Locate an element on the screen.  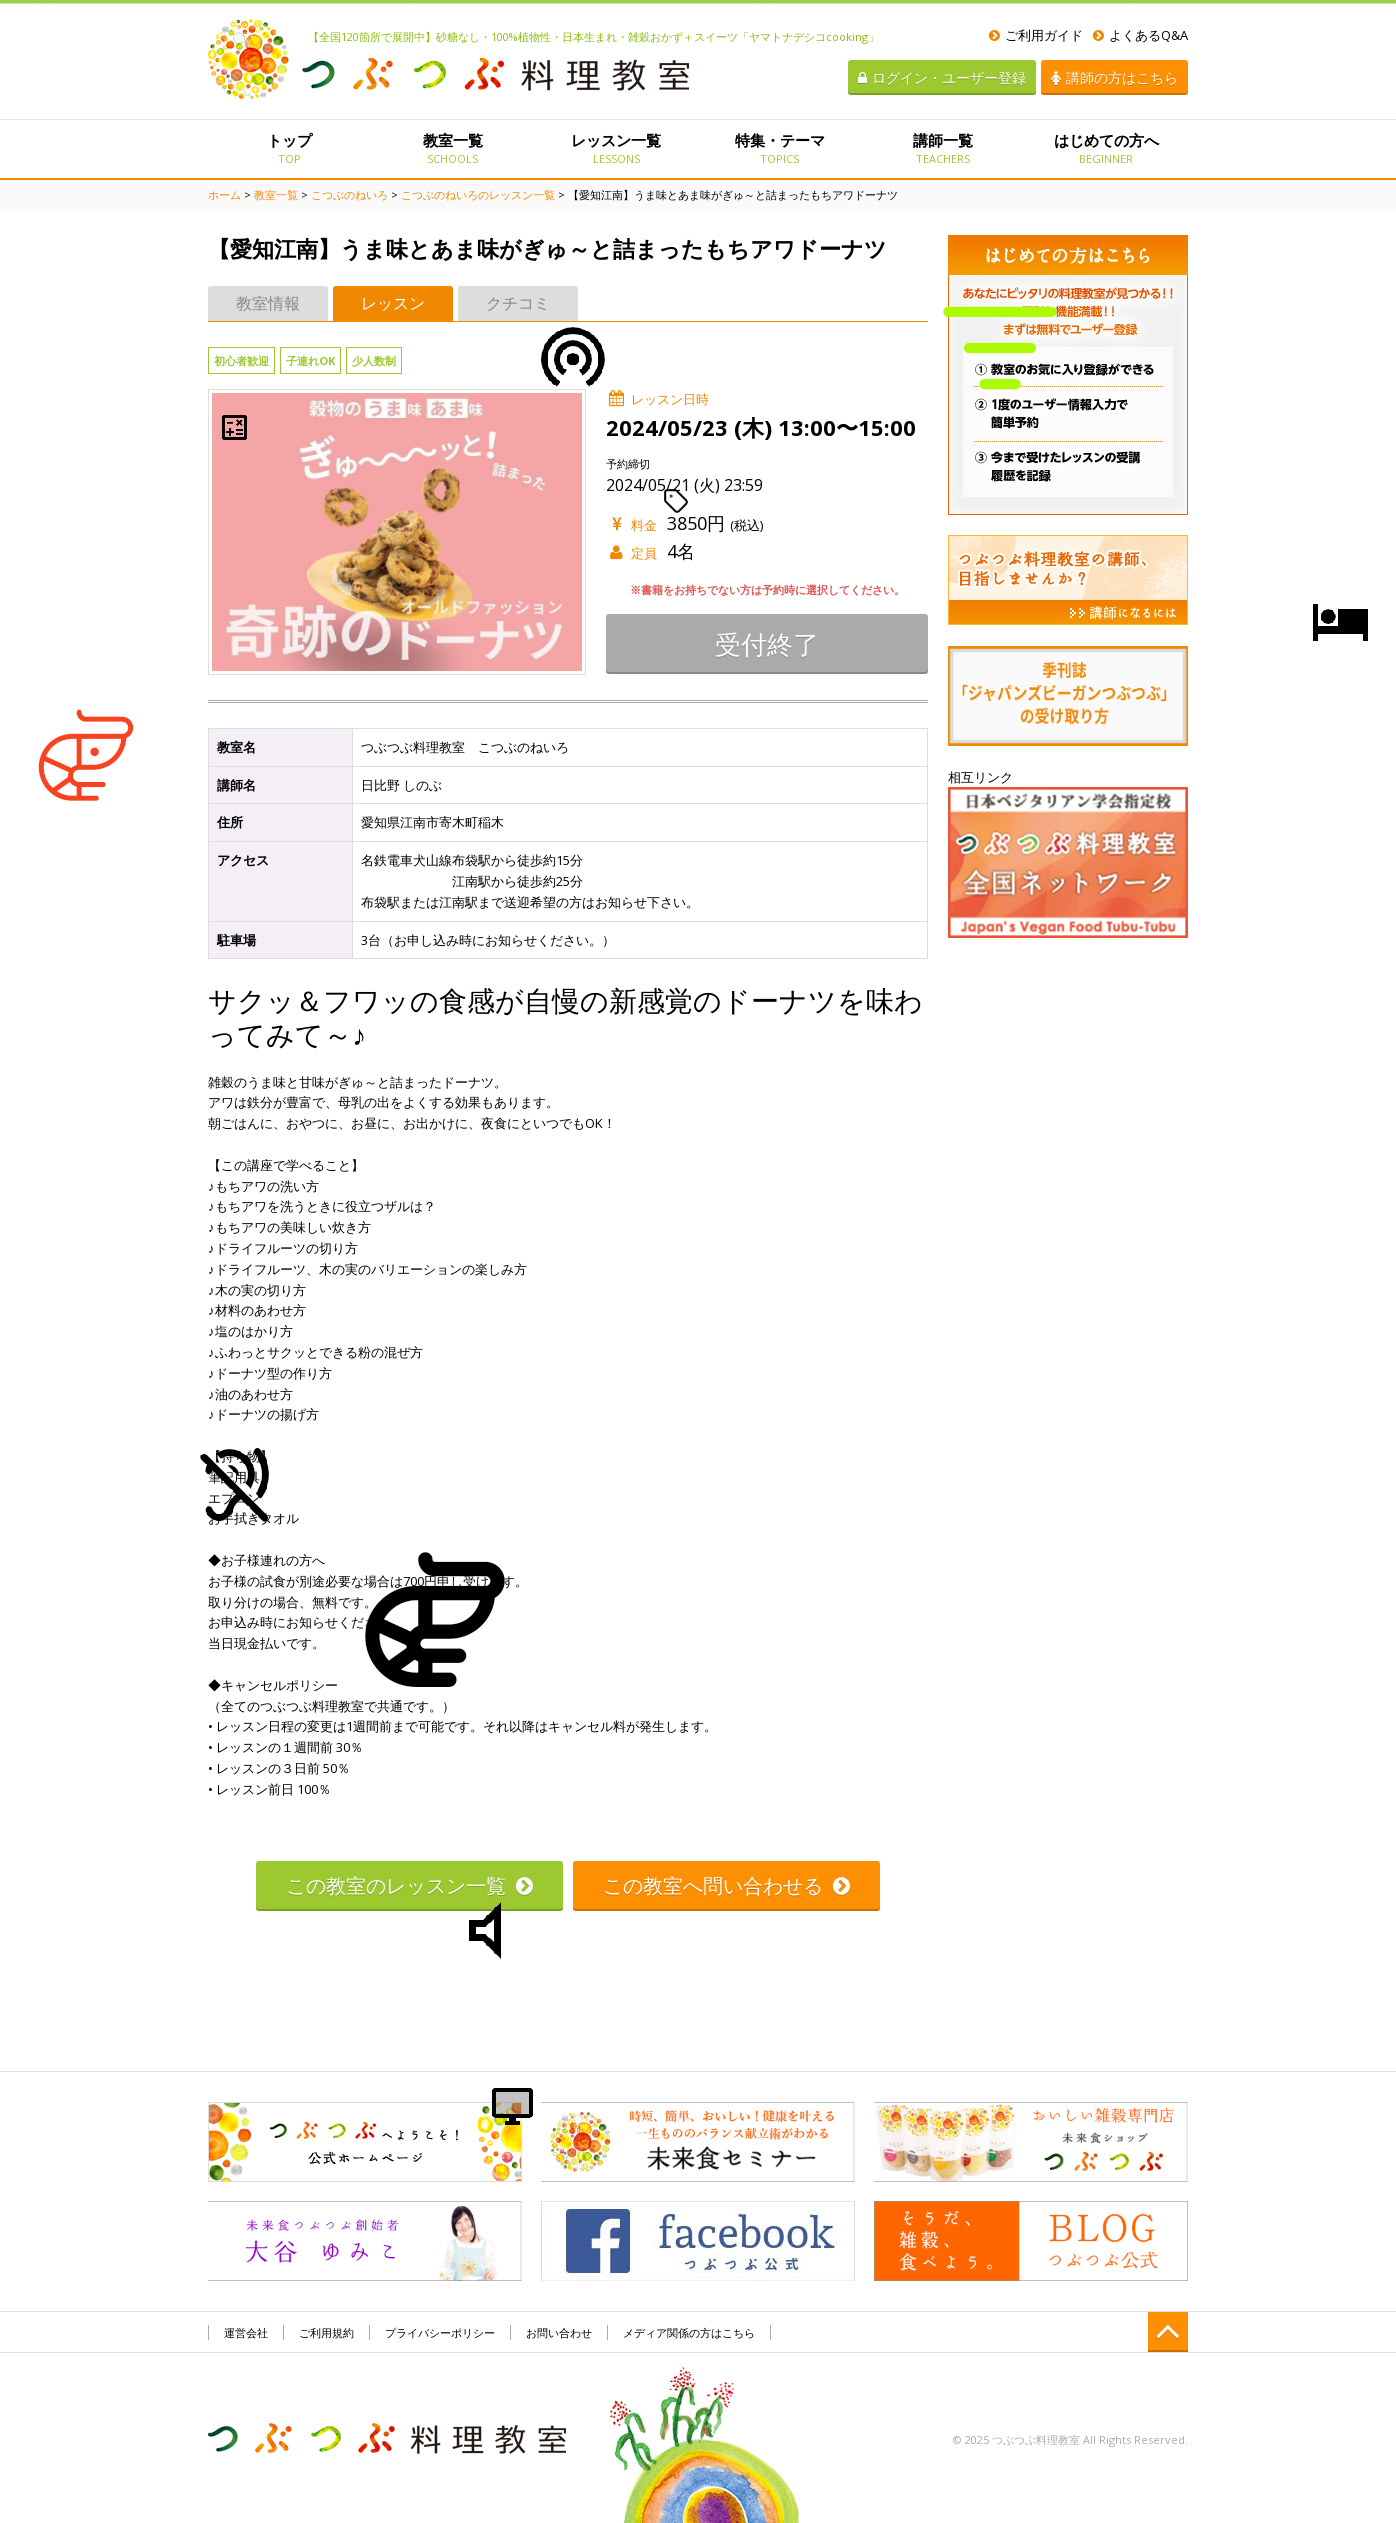
enable mobile hotspot or wifi tethering is located at coordinates (573, 356).